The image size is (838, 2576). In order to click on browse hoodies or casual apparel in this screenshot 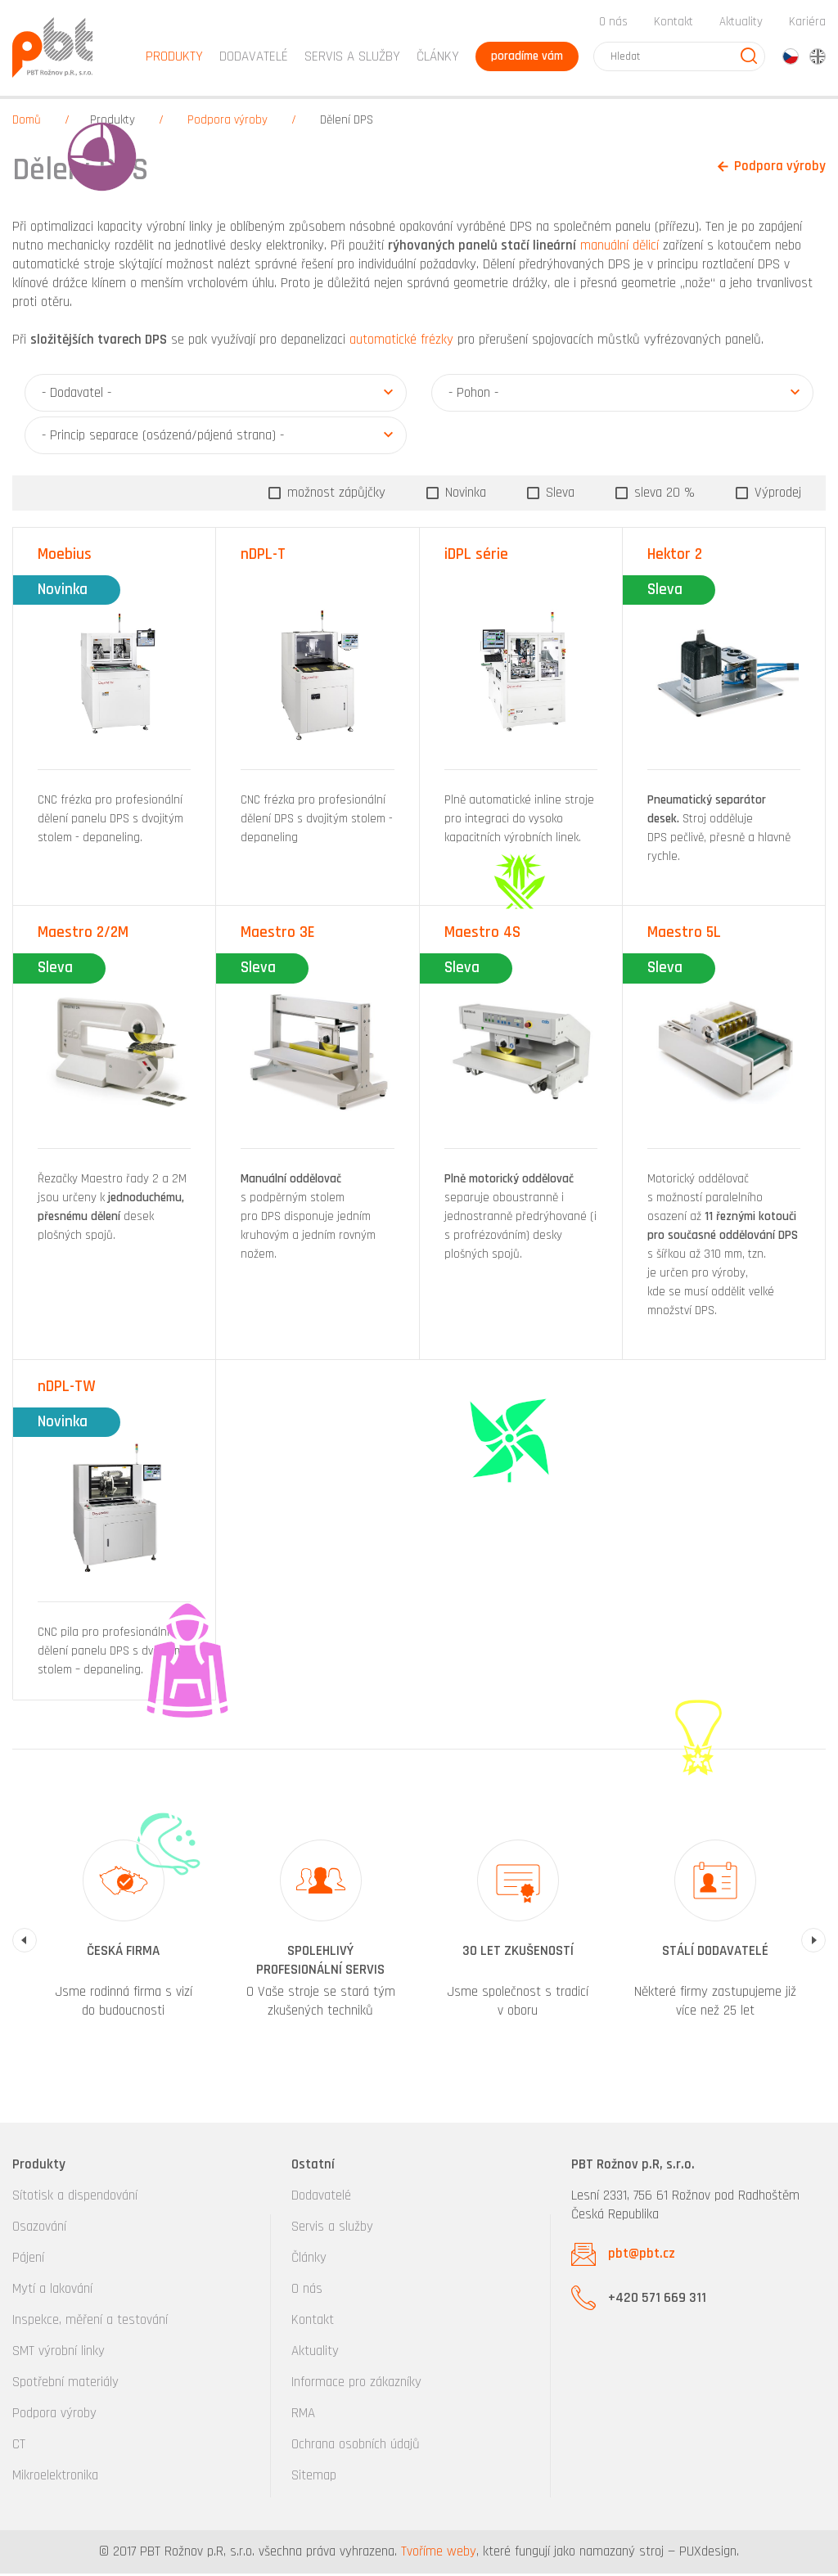, I will do `click(187, 1660)`.